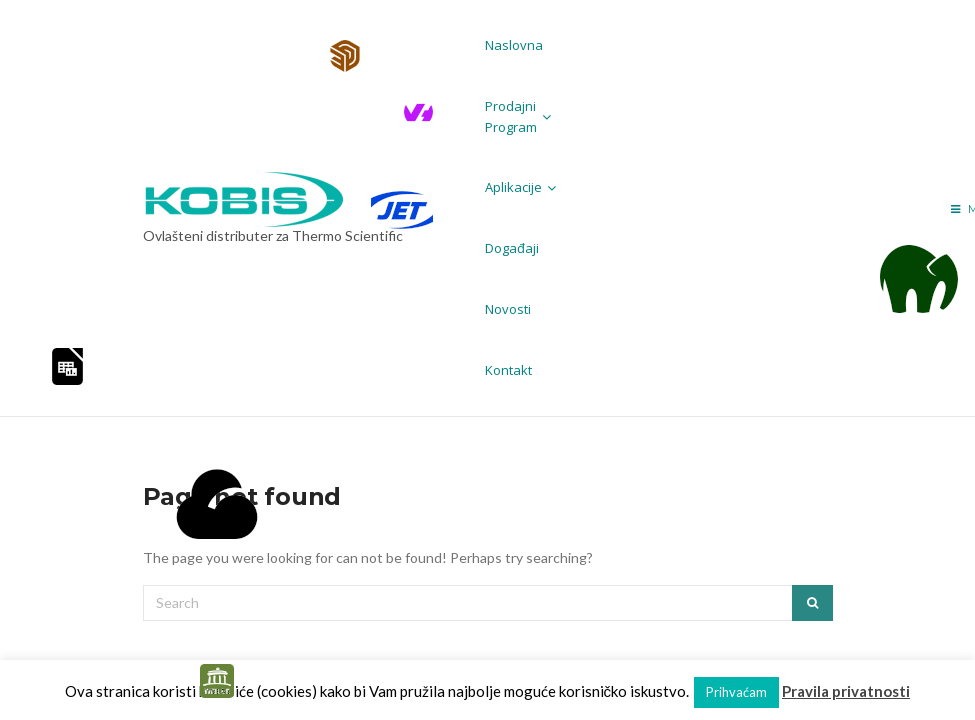 Image resolution: width=975 pixels, height=720 pixels. What do you see at coordinates (217, 506) in the screenshot?
I see `access cloud storage` at bounding box center [217, 506].